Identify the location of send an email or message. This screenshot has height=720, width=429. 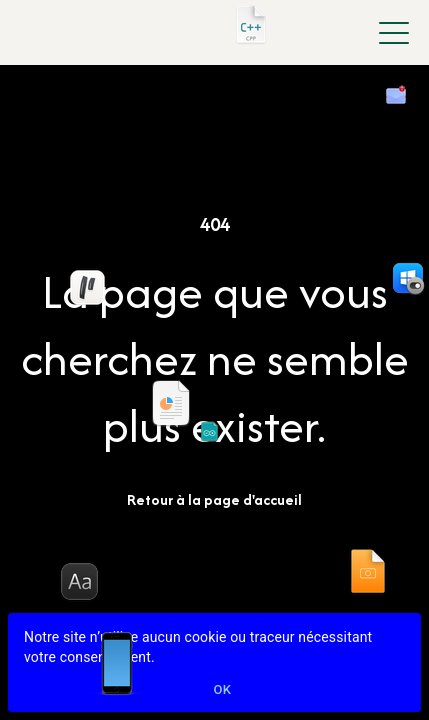
(396, 96).